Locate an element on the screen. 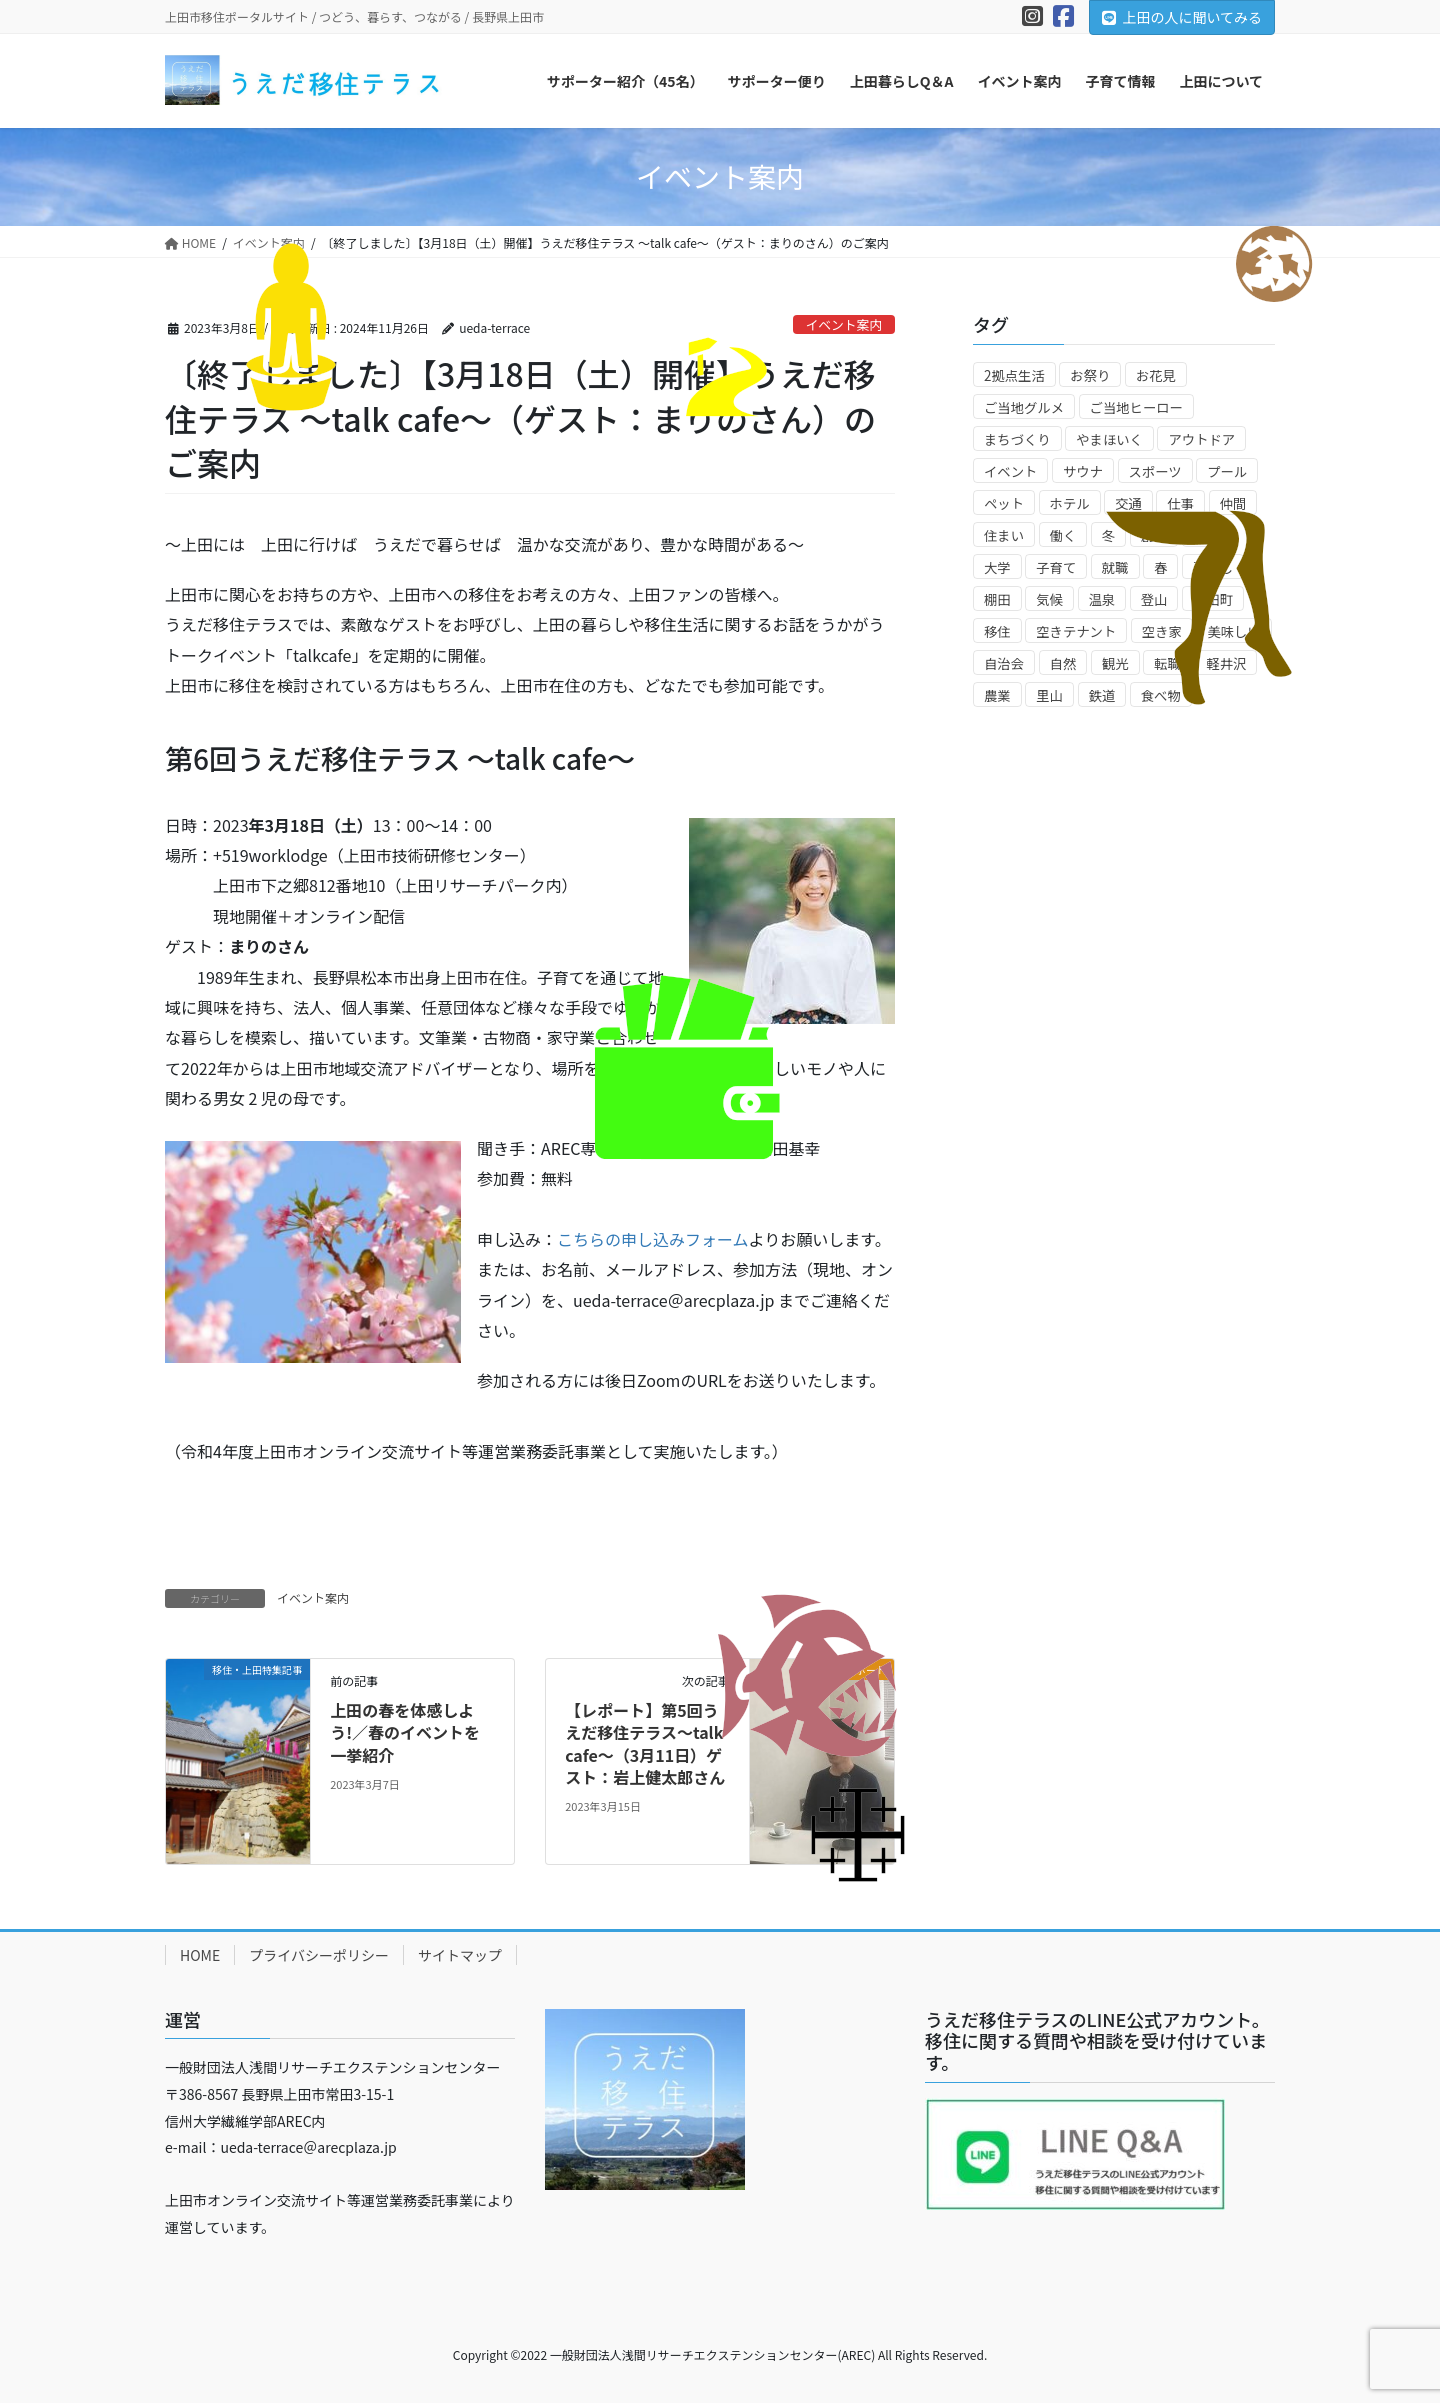 The width and height of the screenshot is (1440, 2403). indicates a trap or penalty in gameplay is located at coordinates (291, 327).